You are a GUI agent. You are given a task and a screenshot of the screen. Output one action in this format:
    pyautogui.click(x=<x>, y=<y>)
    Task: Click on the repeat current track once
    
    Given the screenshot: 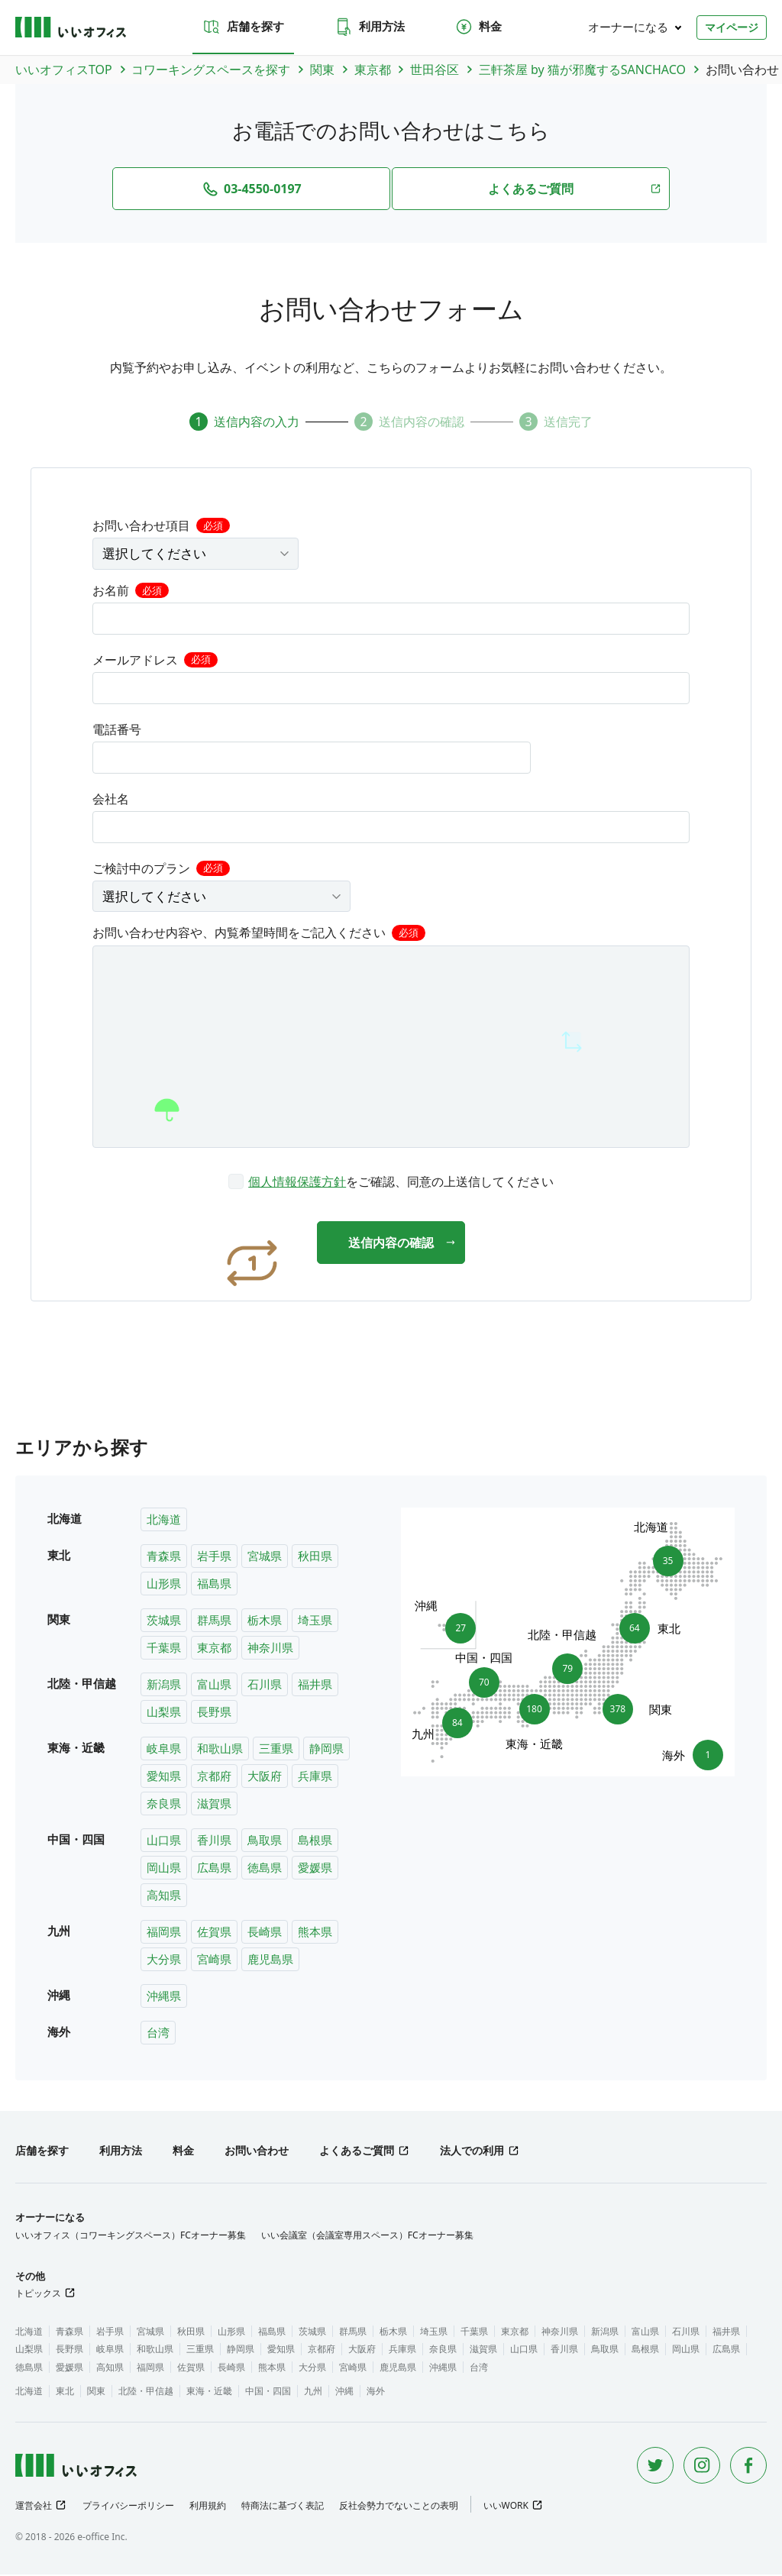 What is the action you would take?
    pyautogui.click(x=252, y=1263)
    